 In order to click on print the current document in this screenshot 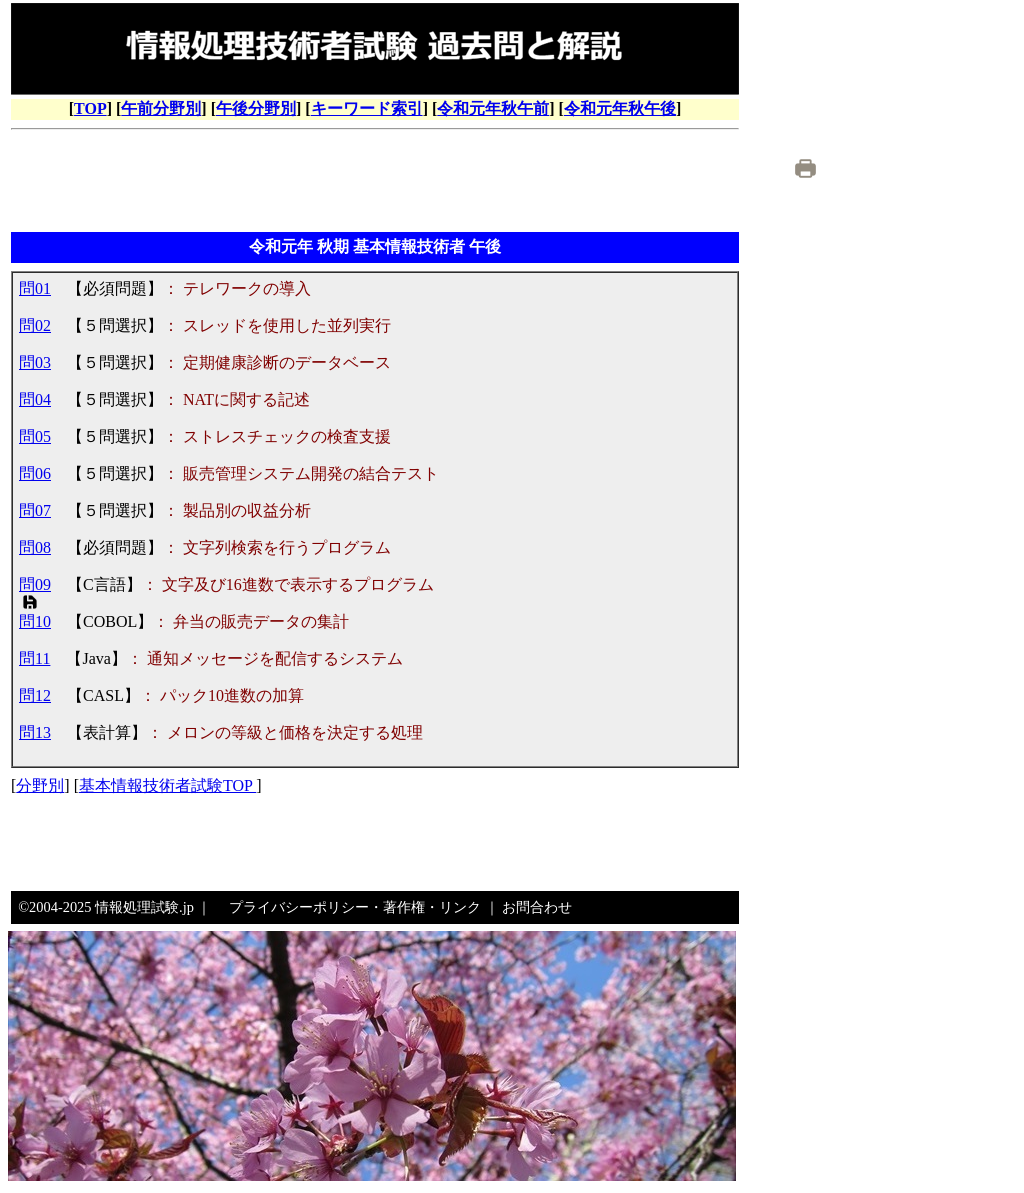, I will do `click(805, 168)`.